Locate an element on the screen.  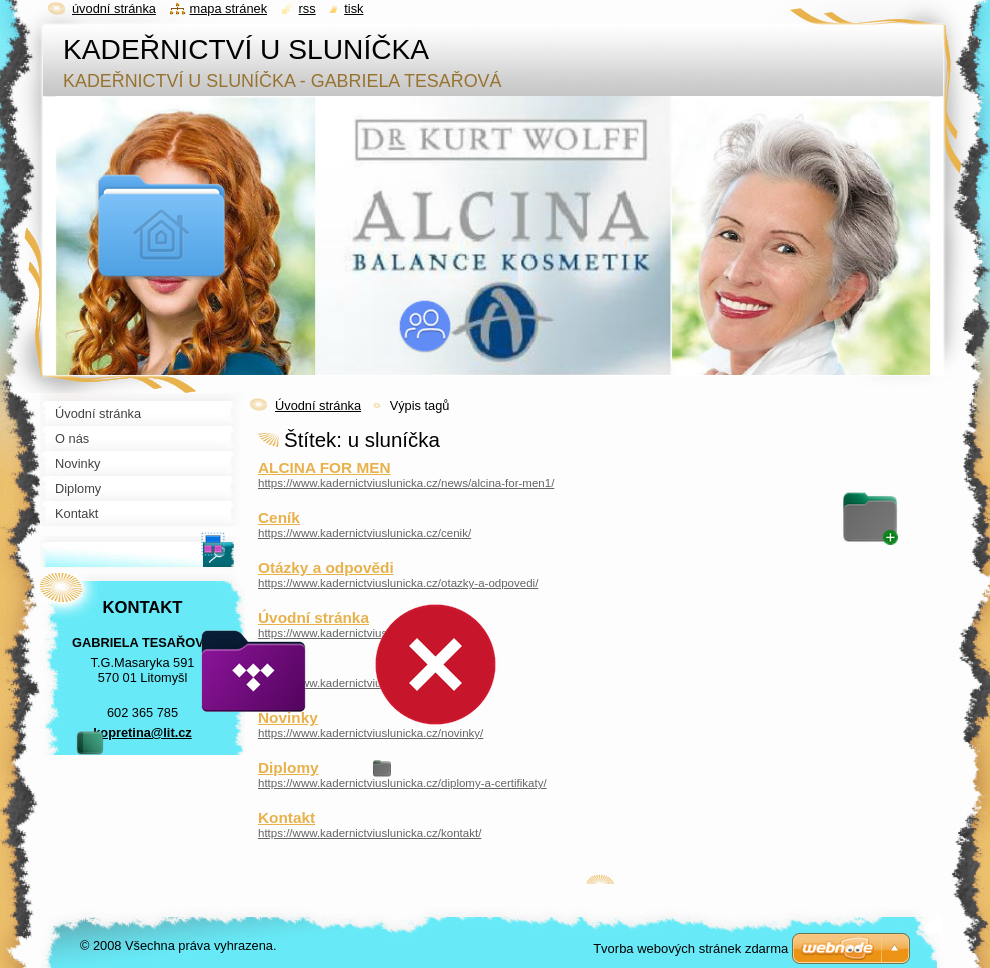
create a new folder is located at coordinates (870, 517).